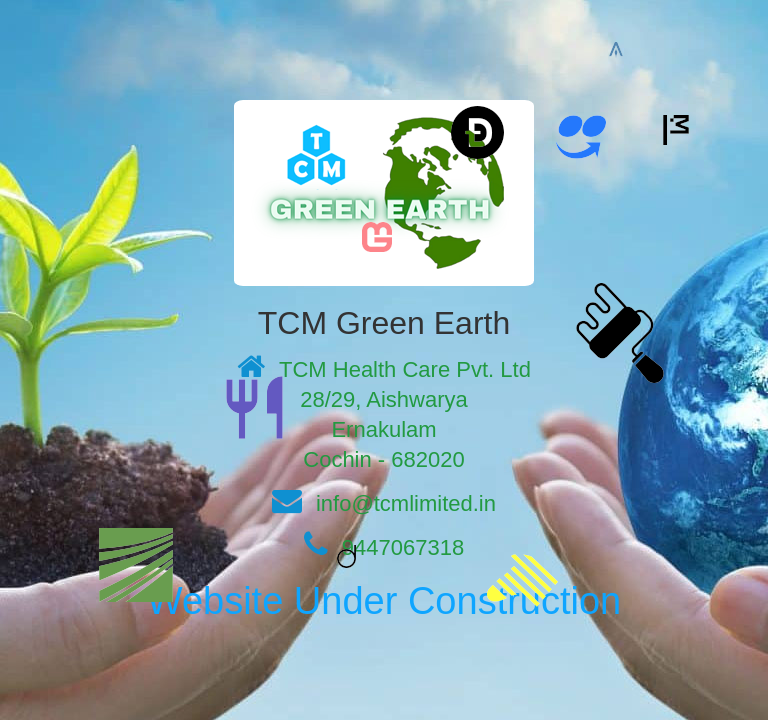 The image size is (768, 720). I want to click on view dogecoin wallet or balance, so click(477, 132).